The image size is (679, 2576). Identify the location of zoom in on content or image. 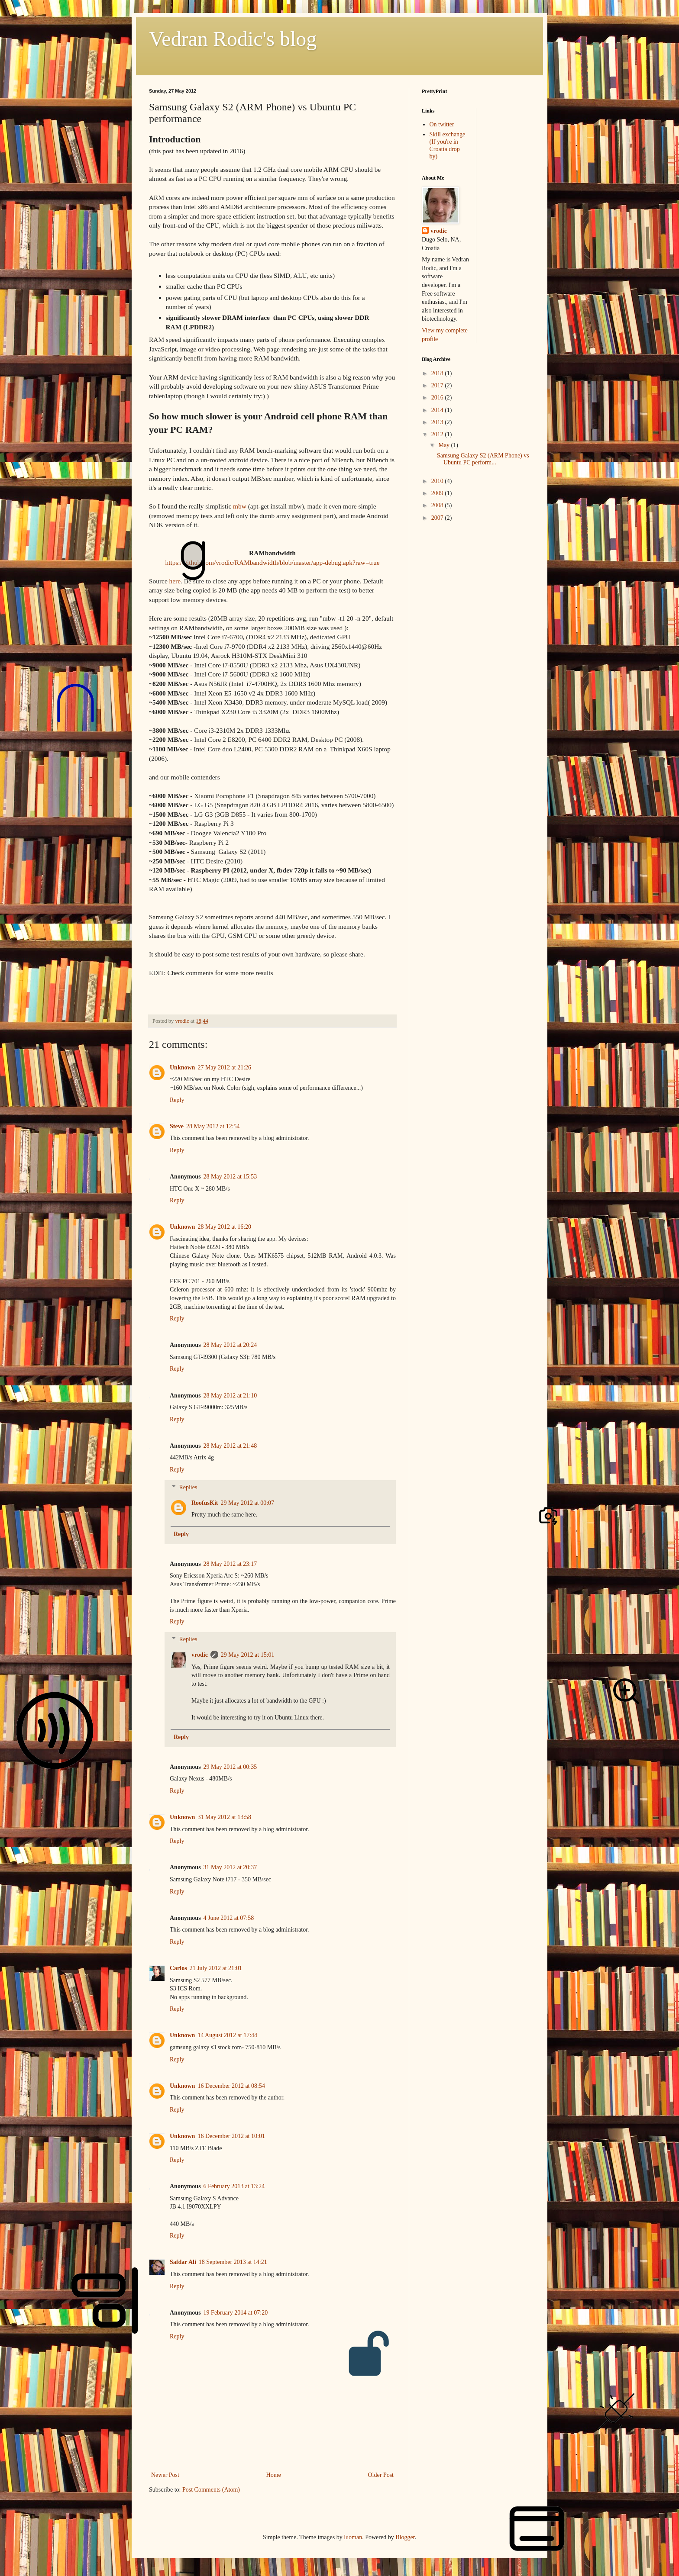
(626, 1691).